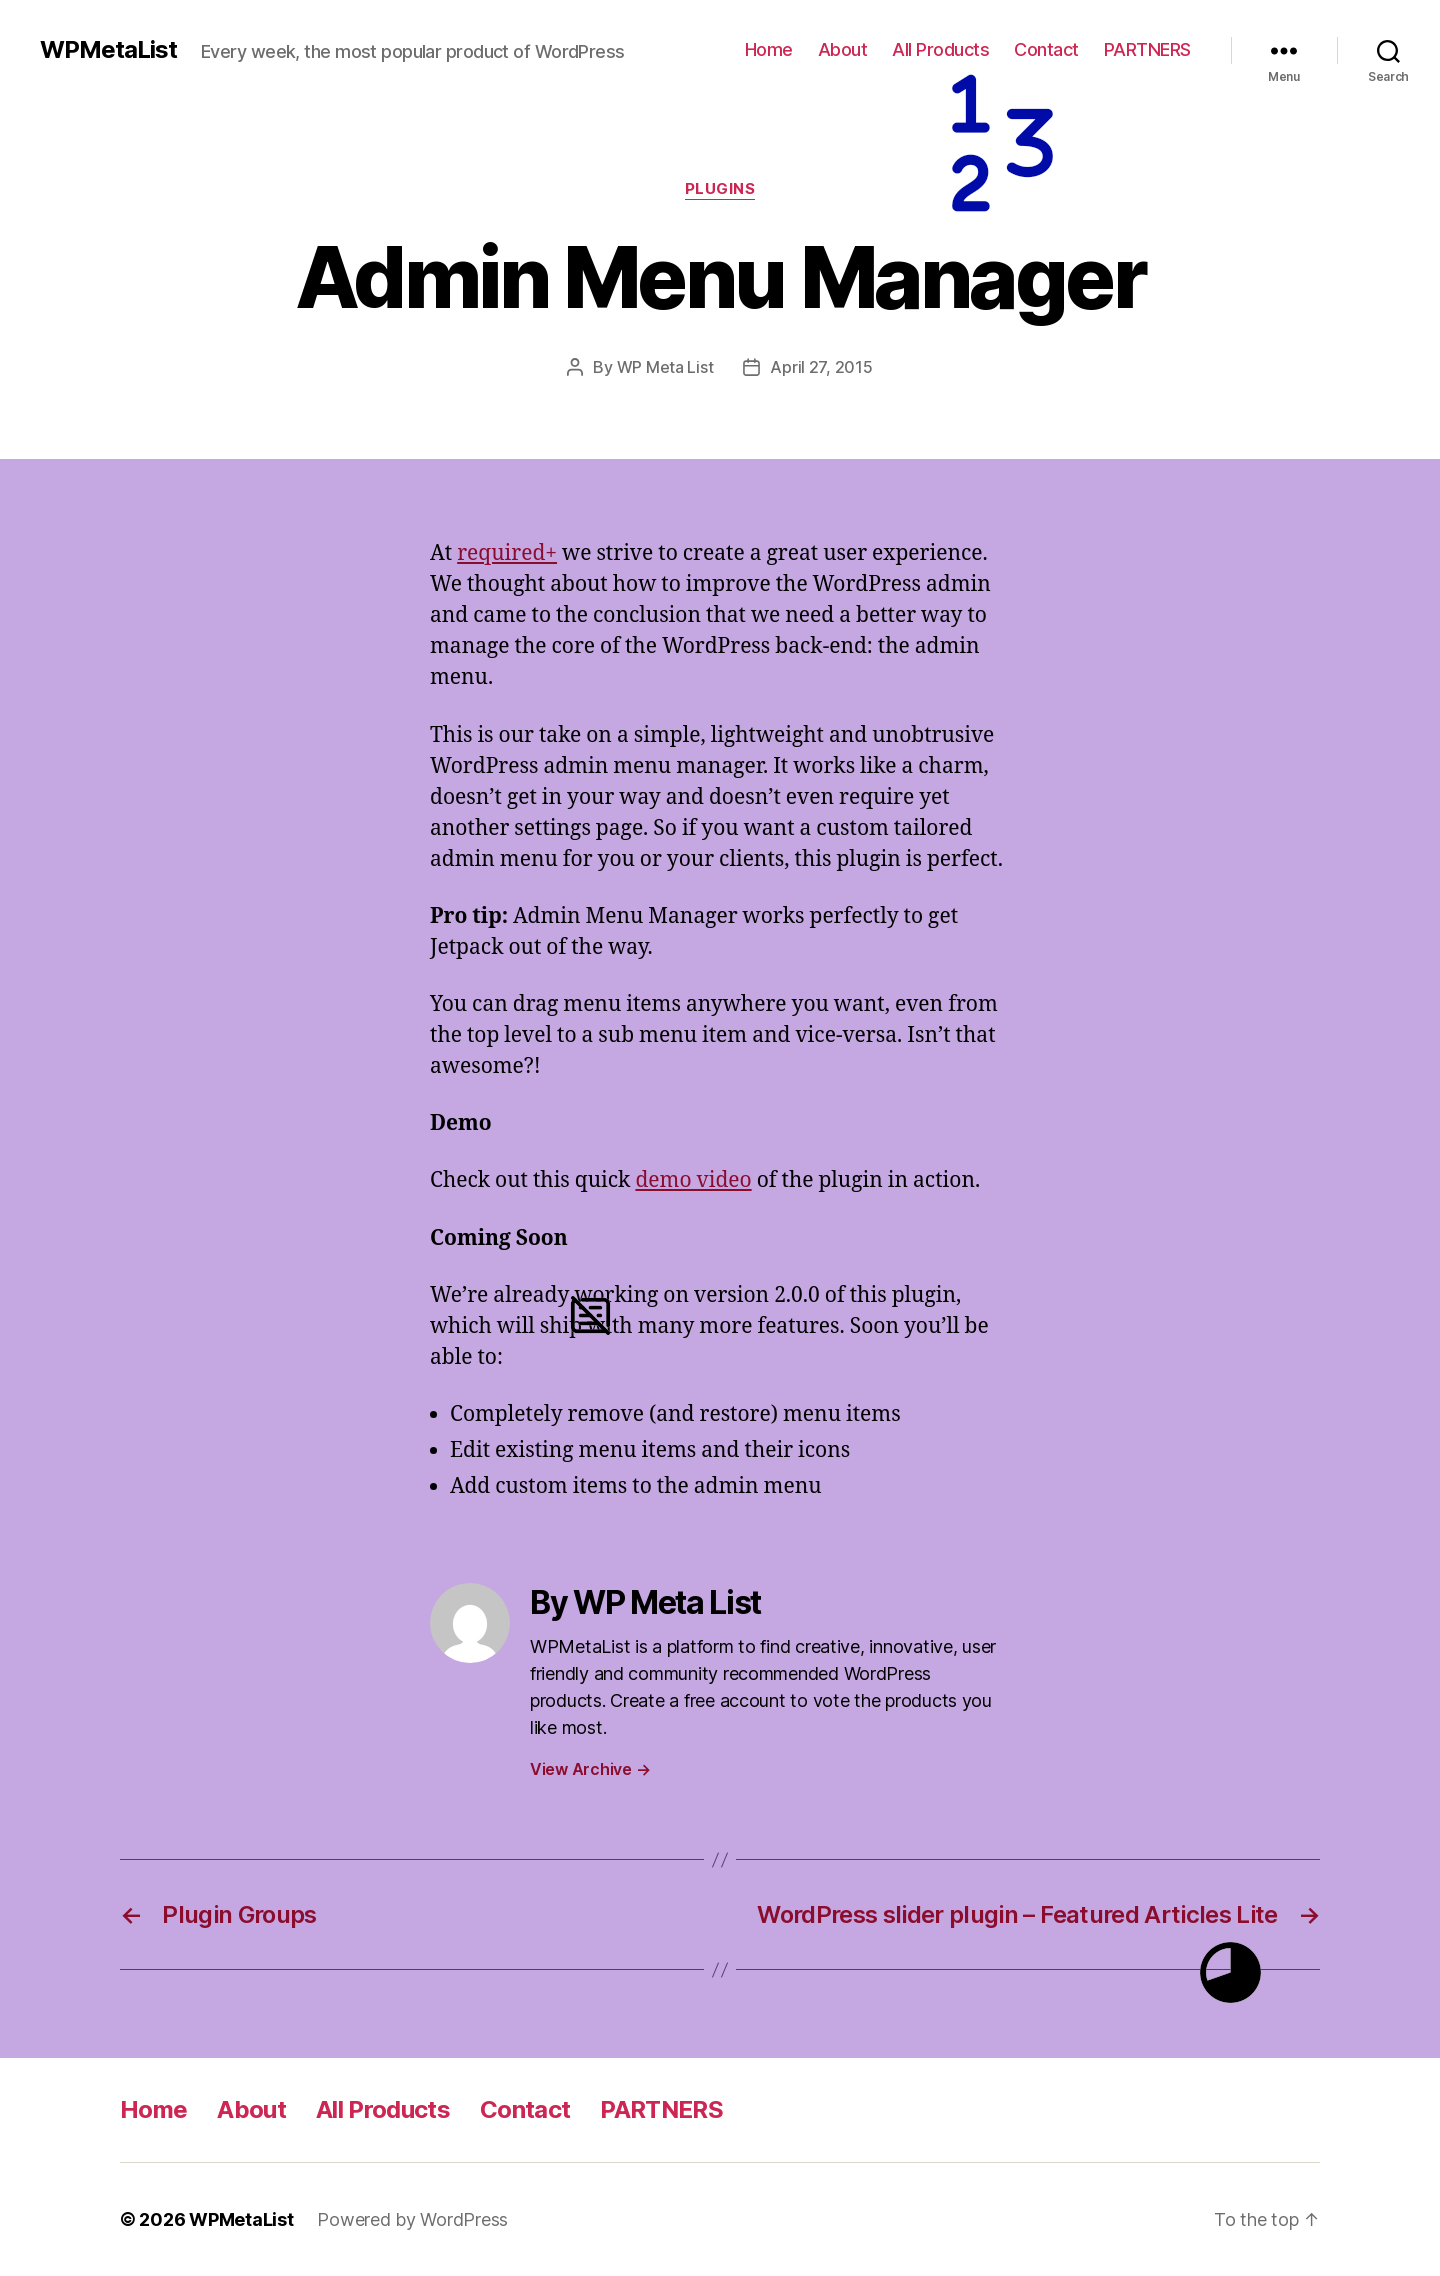 The width and height of the screenshot is (1440, 2276). Describe the element at coordinates (1000, 143) in the screenshot. I see `format text as numbered list` at that location.